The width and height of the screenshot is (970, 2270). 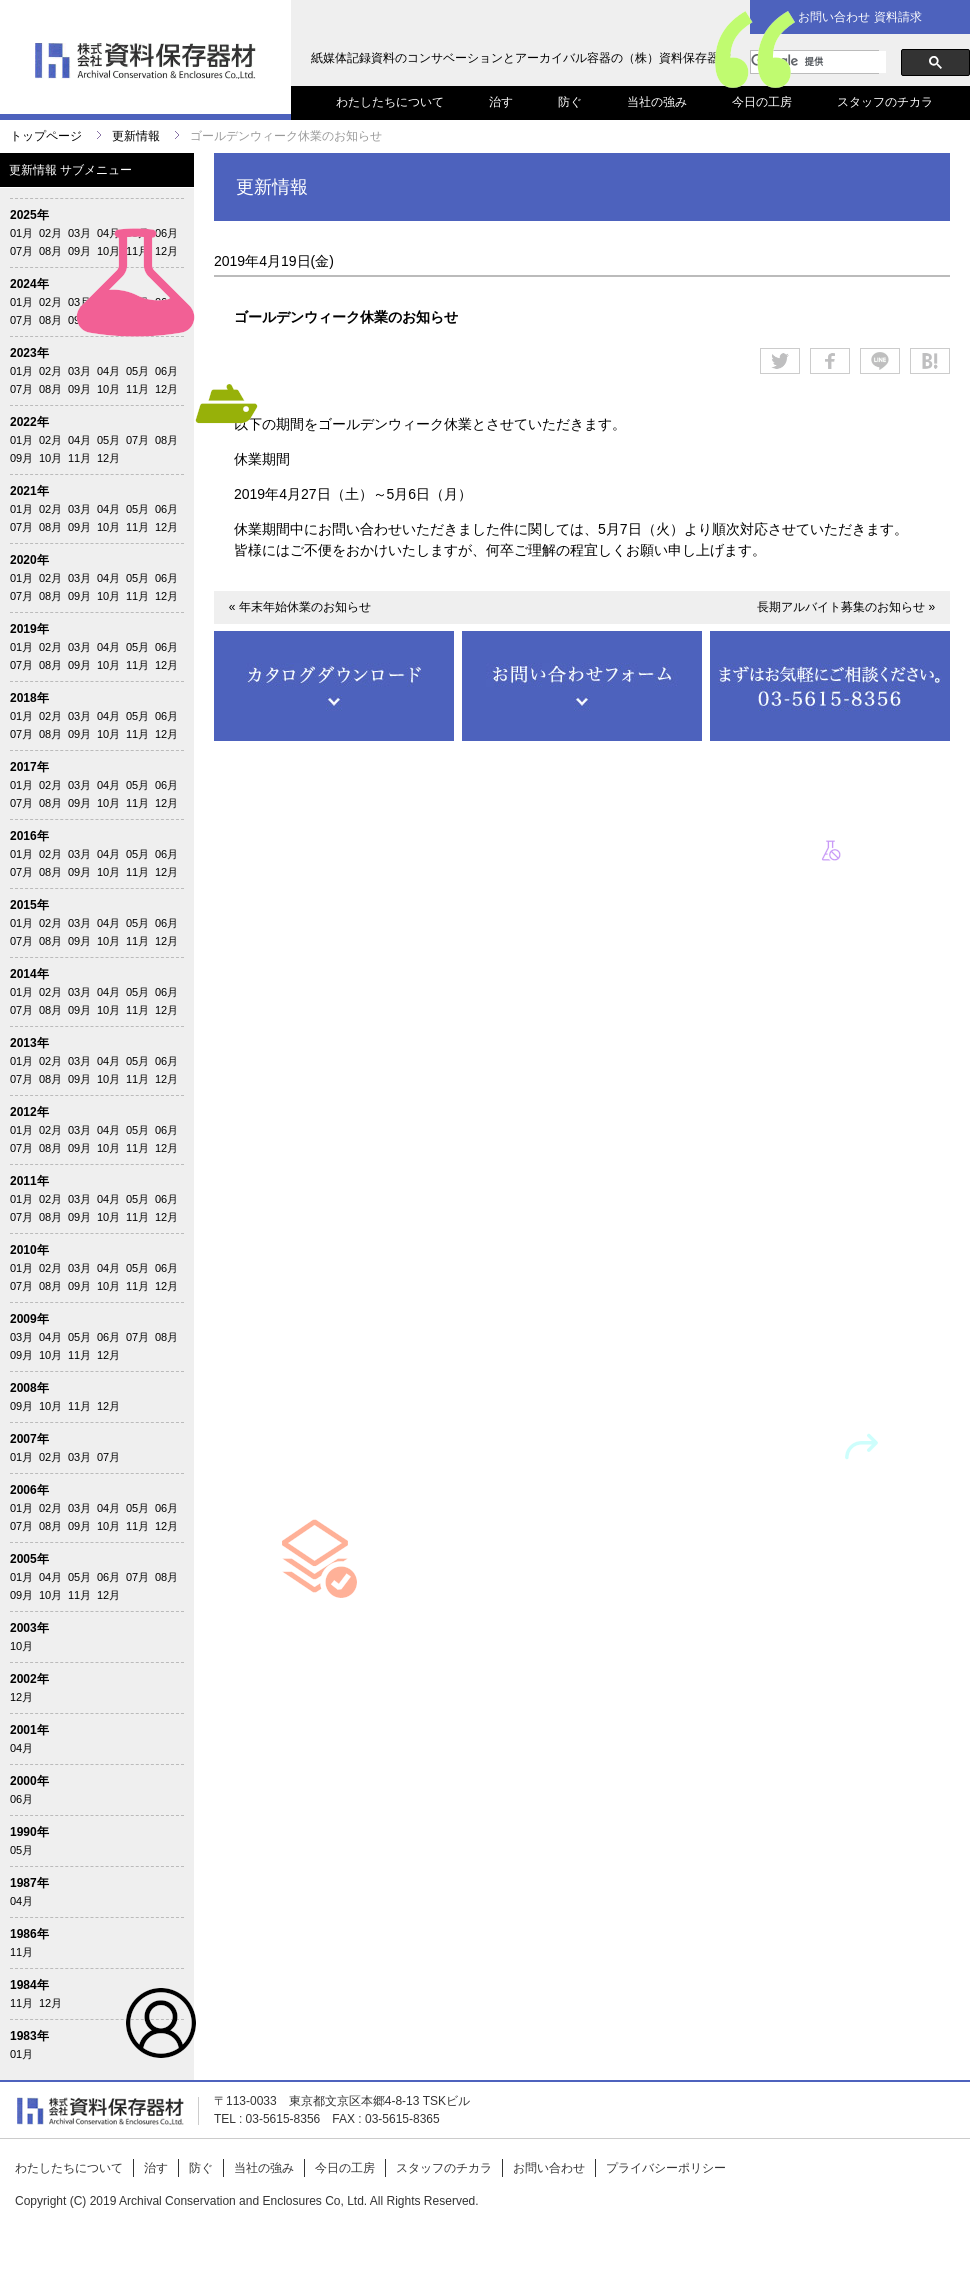 What do you see at coordinates (161, 2023) in the screenshot?
I see `access your account settings` at bounding box center [161, 2023].